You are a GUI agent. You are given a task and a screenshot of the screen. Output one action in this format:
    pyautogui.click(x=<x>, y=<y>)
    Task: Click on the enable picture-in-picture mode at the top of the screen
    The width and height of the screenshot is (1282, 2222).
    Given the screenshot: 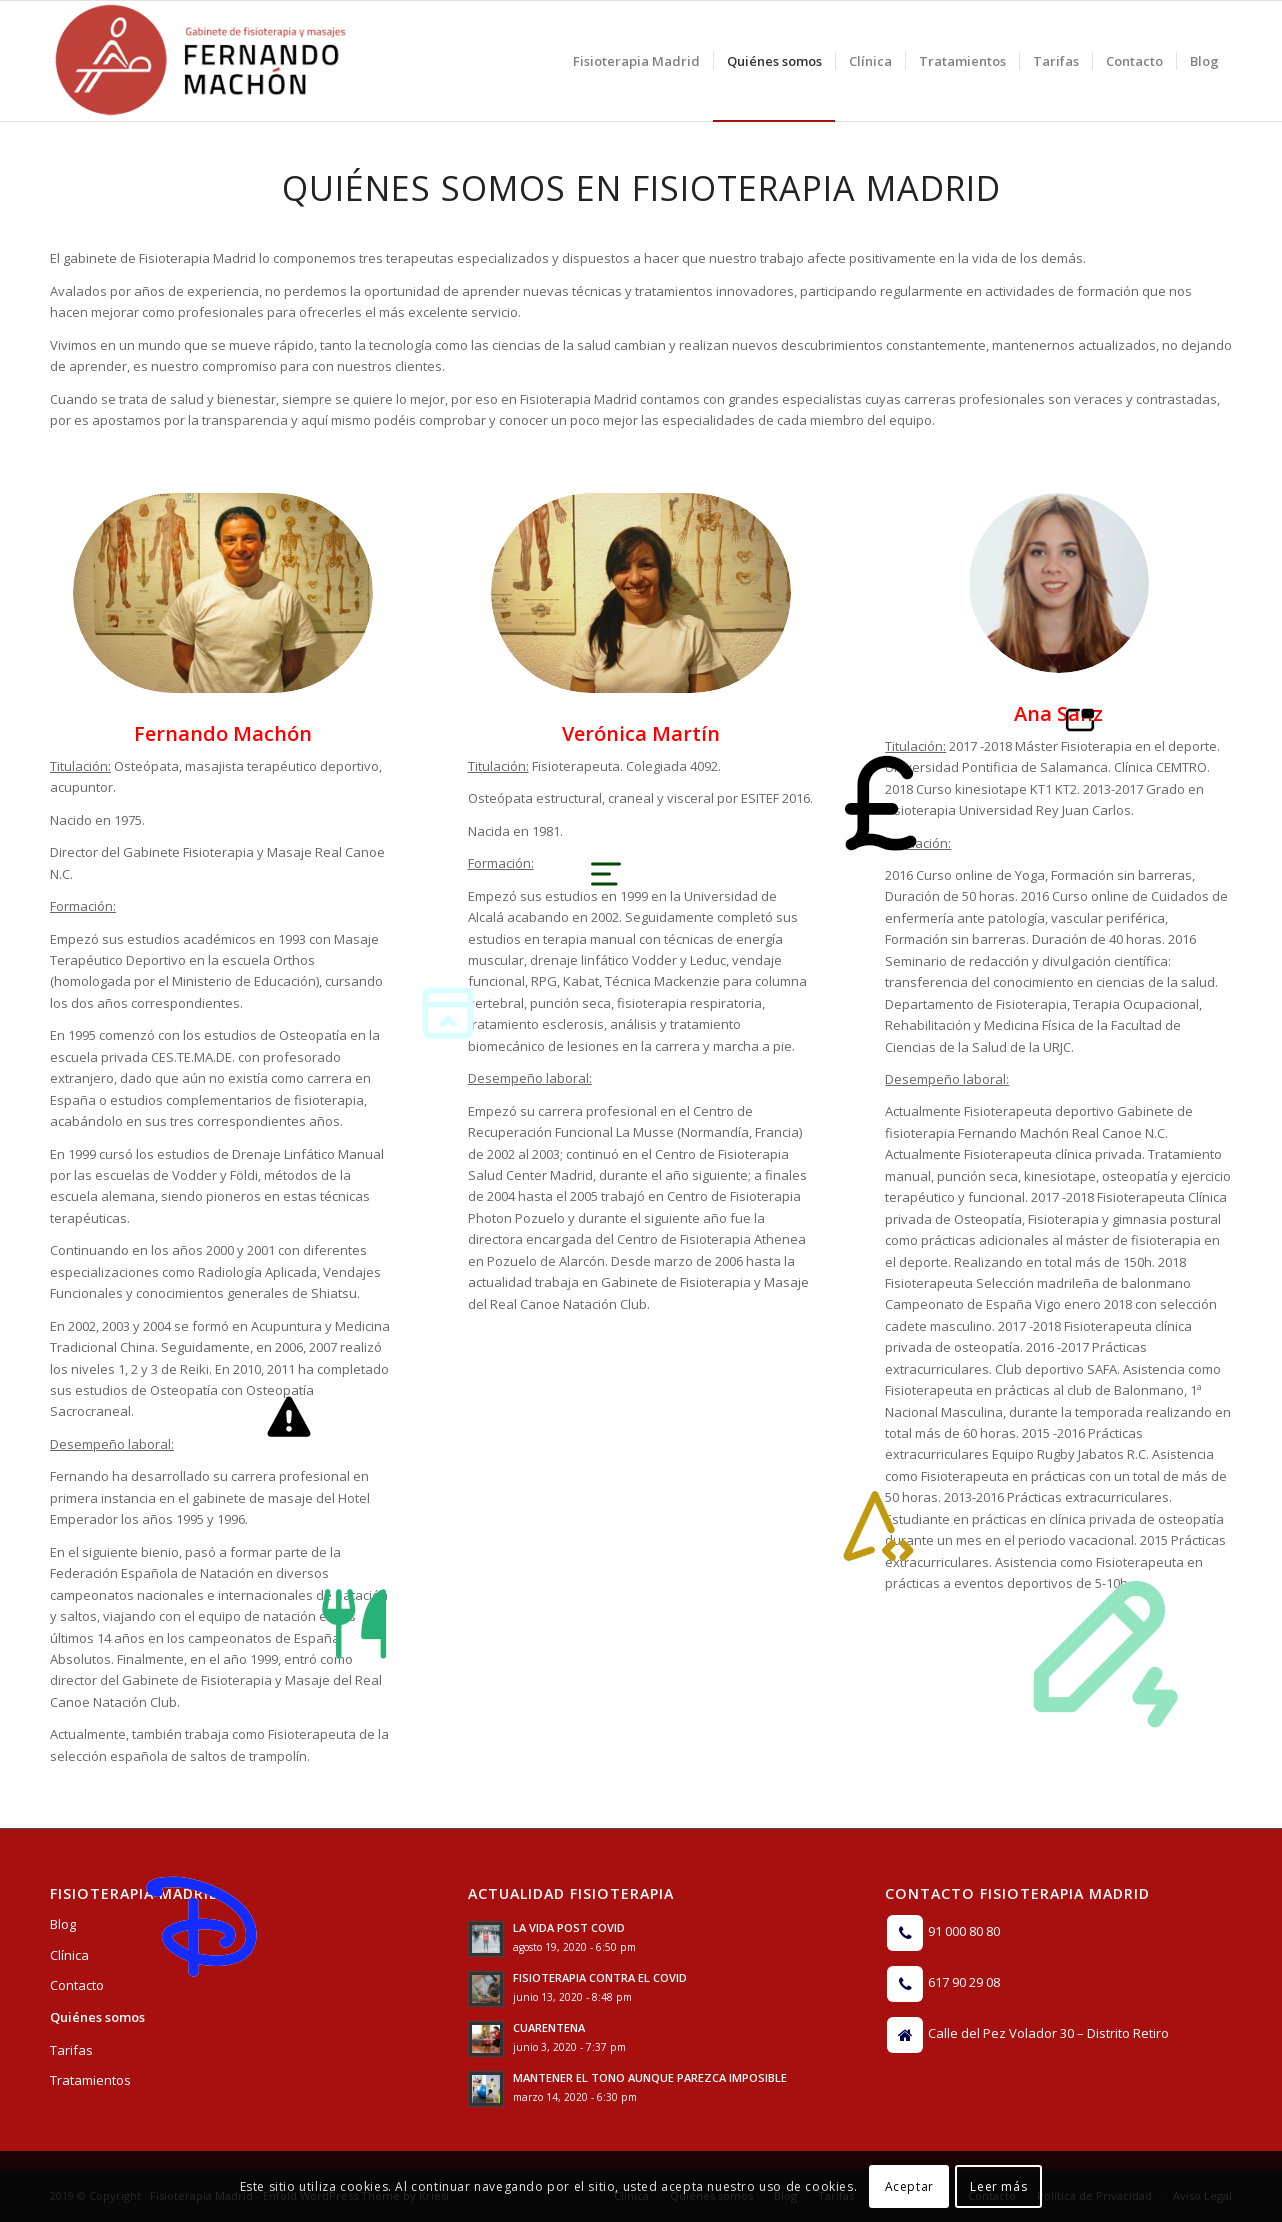 What is the action you would take?
    pyautogui.click(x=1080, y=720)
    